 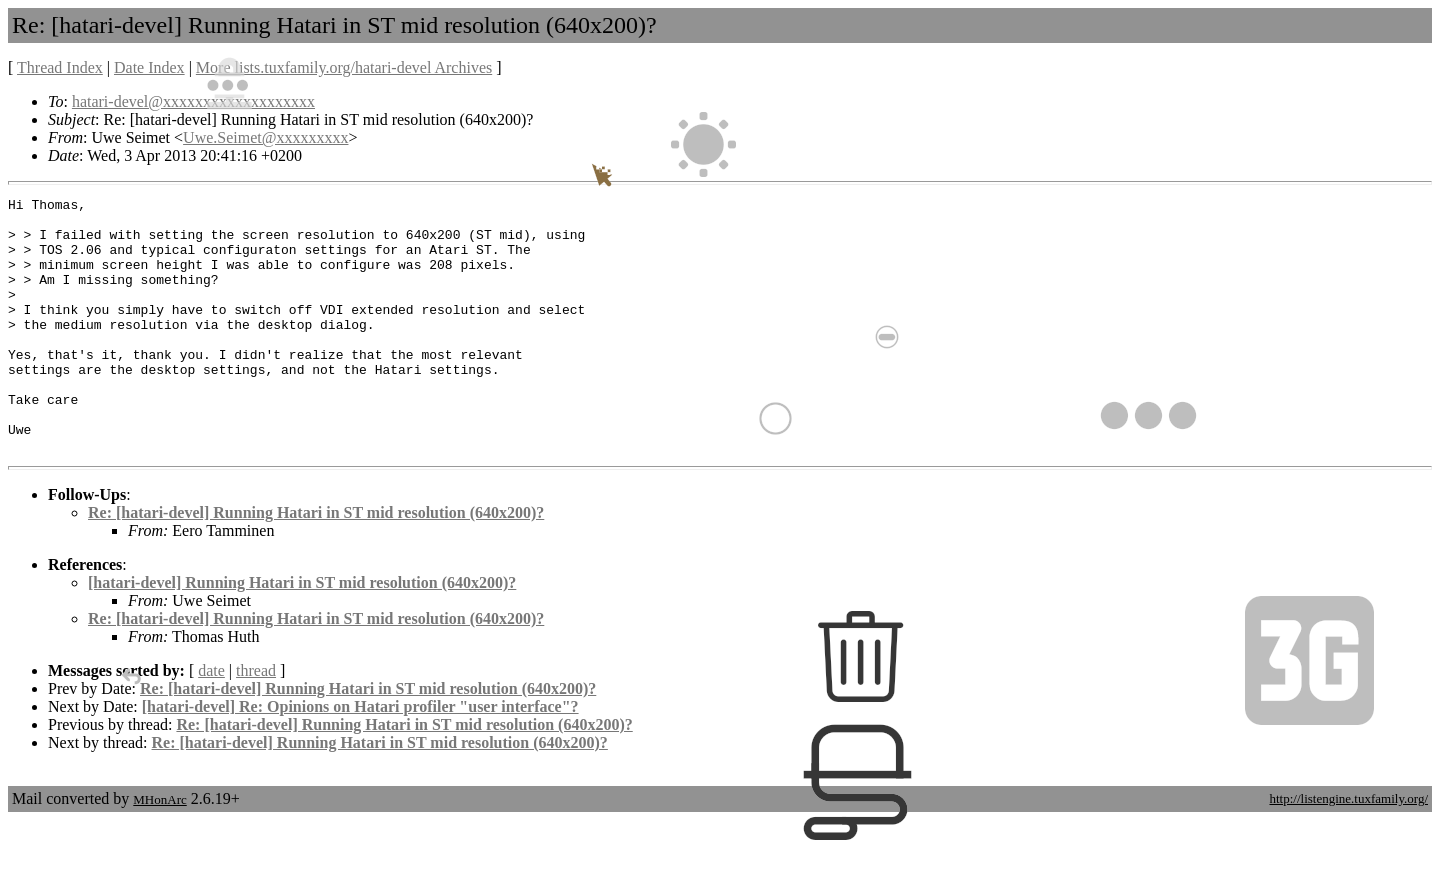 What do you see at coordinates (131, 676) in the screenshot?
I see `redo last action (right-to-left interface)` at bounding box center [131, 676].